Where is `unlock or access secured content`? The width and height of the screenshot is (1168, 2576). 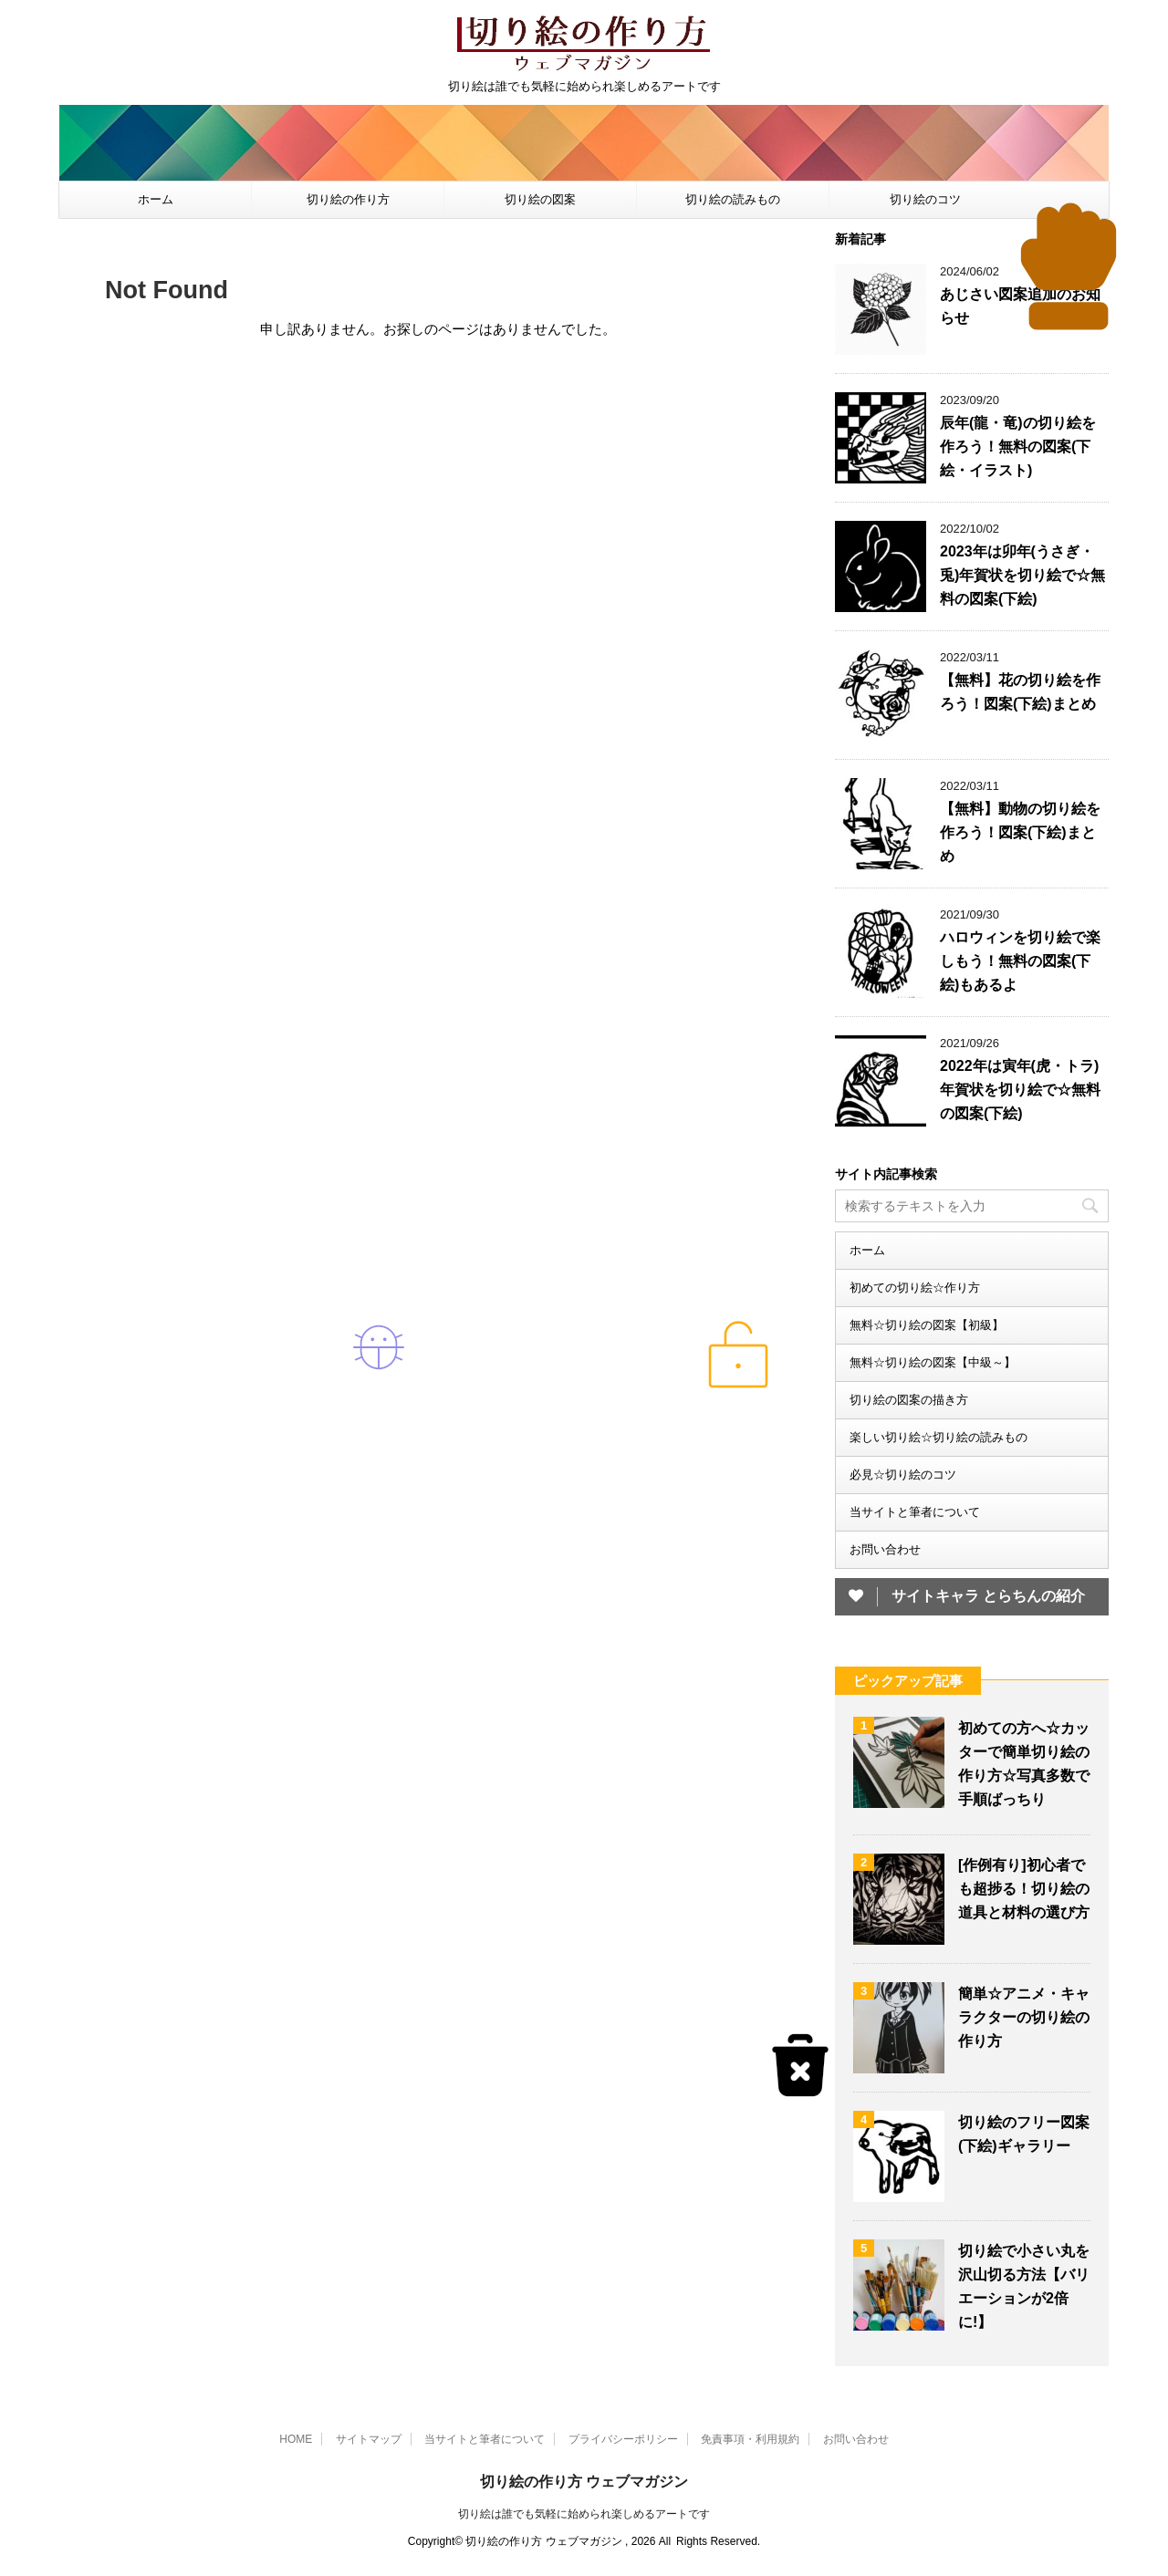 unlock or access secured content is located at coordinates (738, 1358).